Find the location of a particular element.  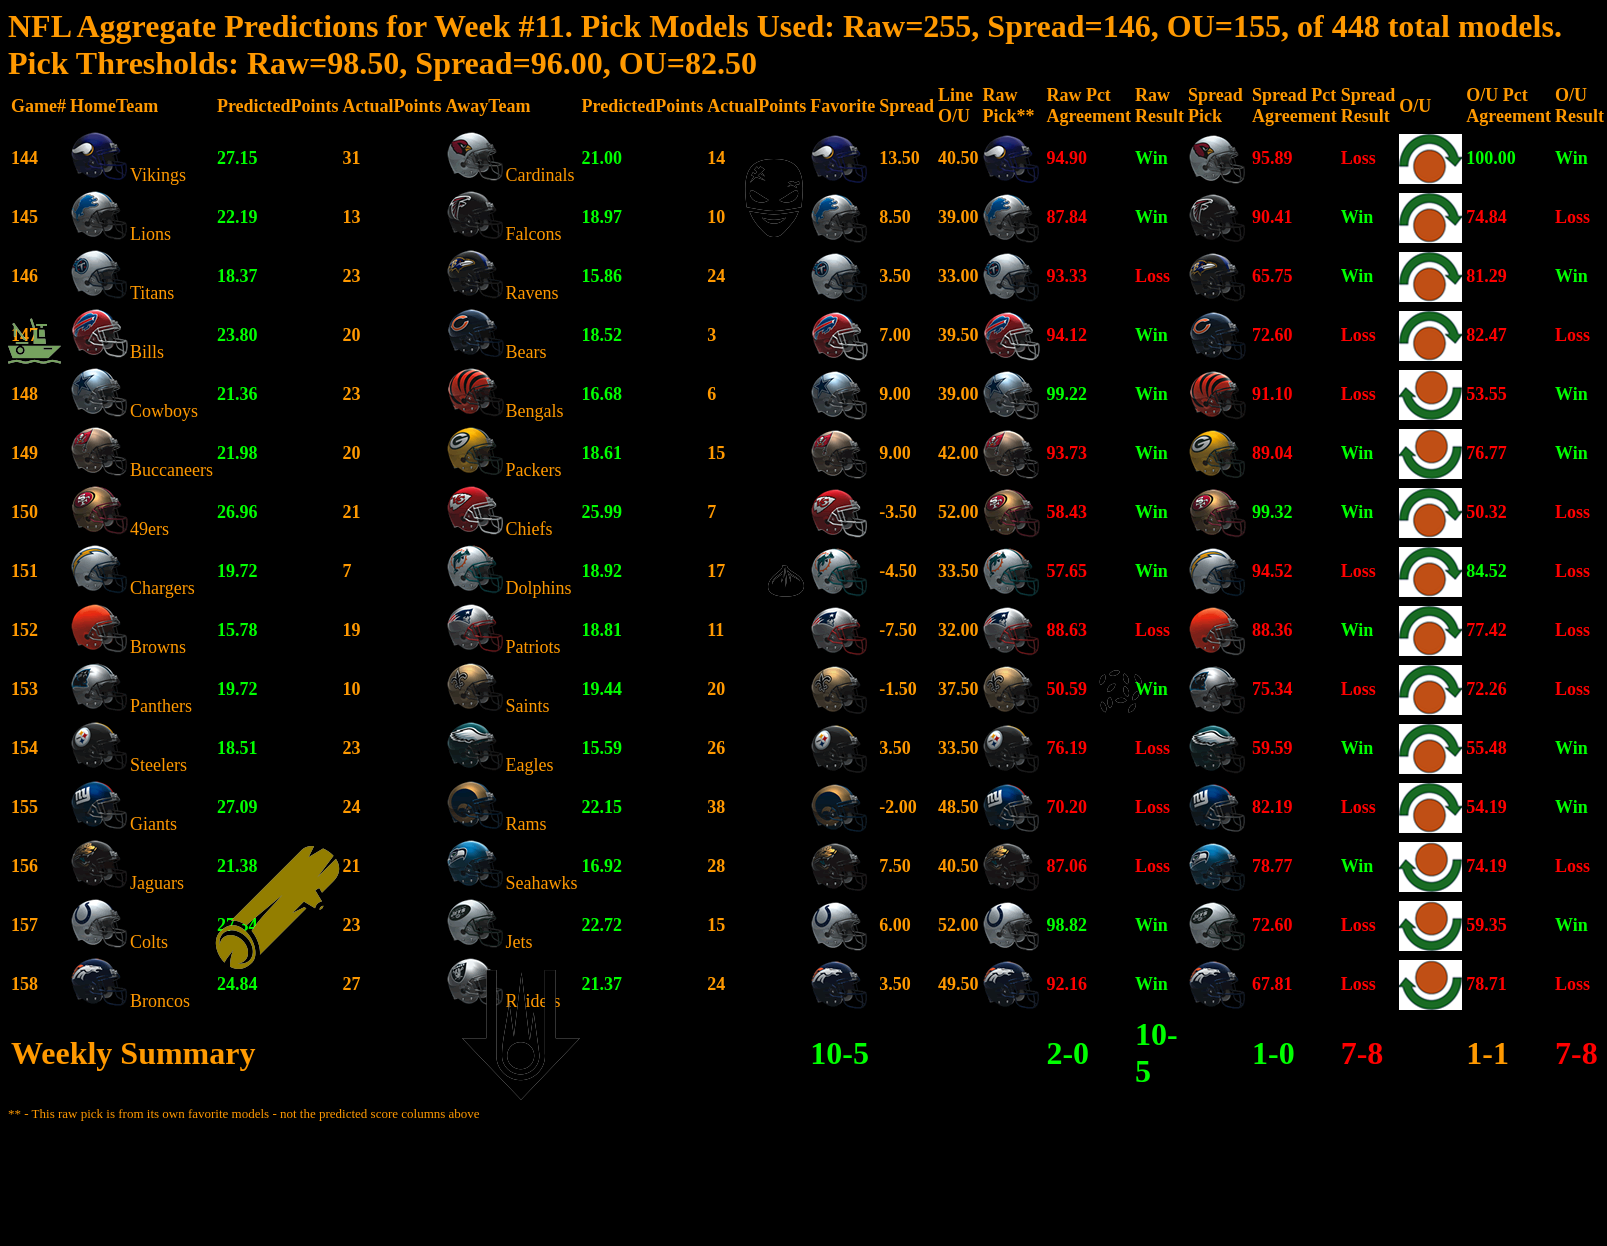

sesame seeds ingredient or allergen indicator is located at coordinates (1120, 691).